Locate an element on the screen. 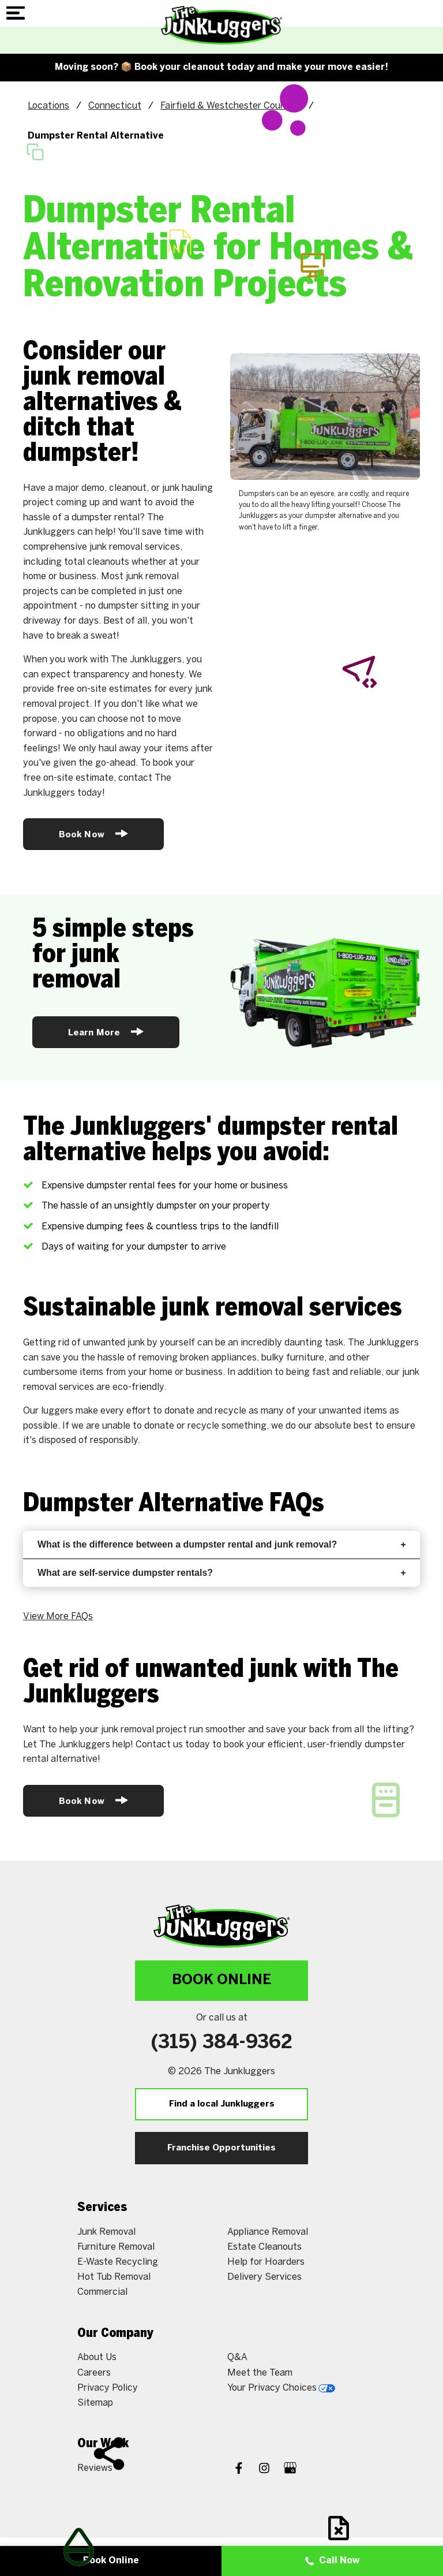 The height and width of the screenshot is (2576, 443). view bubble chart data visualization is located at coordinates (287, 110).